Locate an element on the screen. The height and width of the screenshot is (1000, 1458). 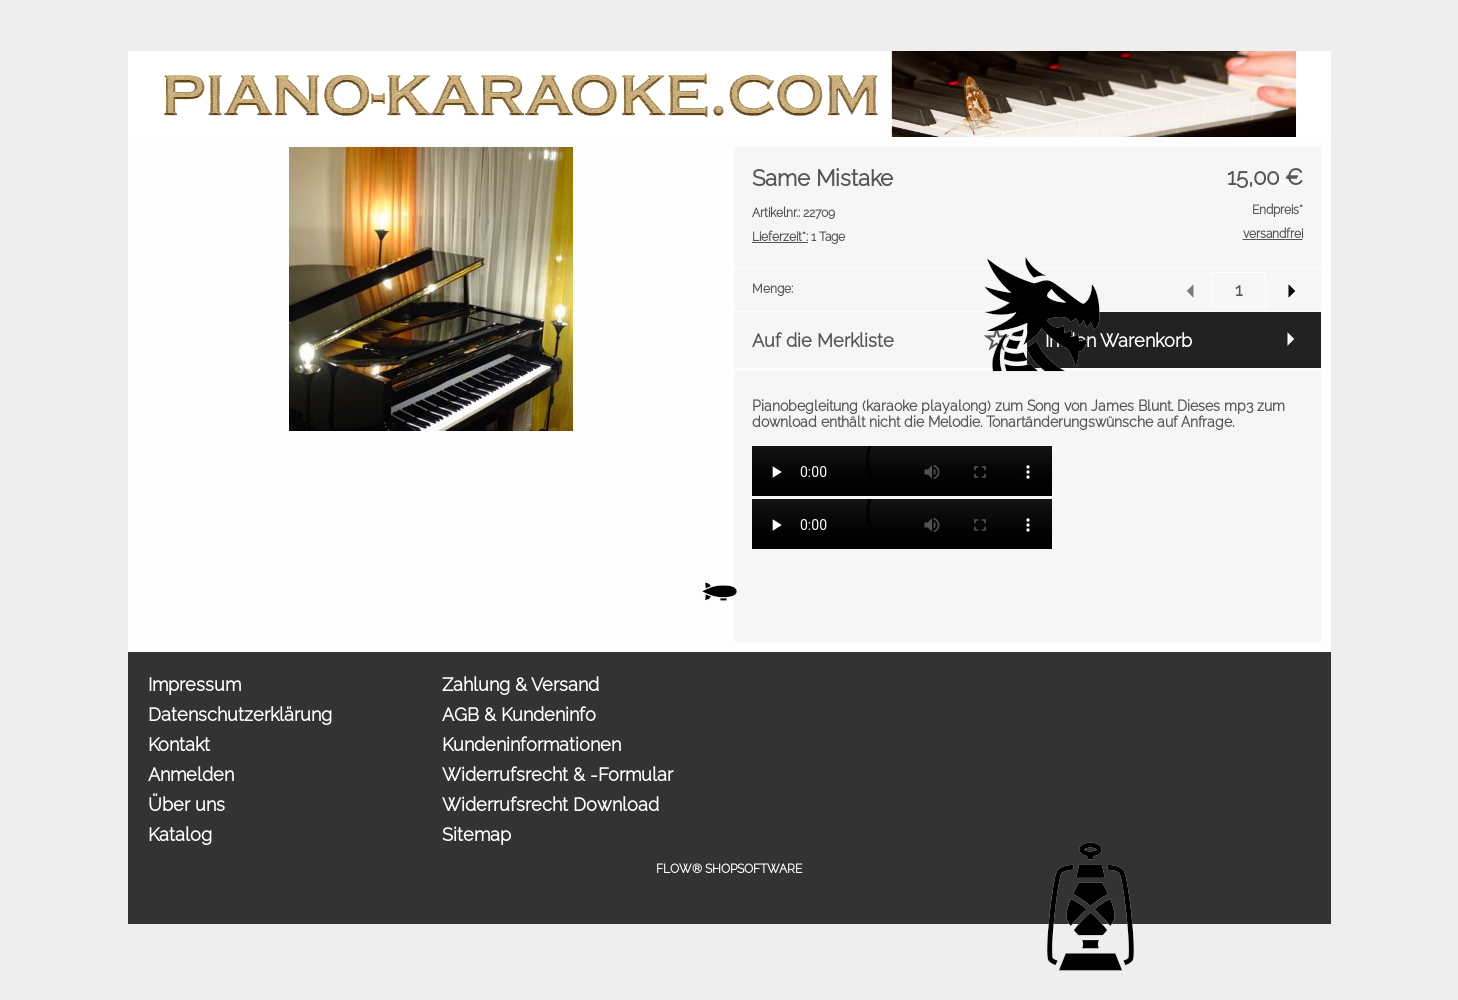
toggle light or dark mode is located at coordinates (1090, 906).